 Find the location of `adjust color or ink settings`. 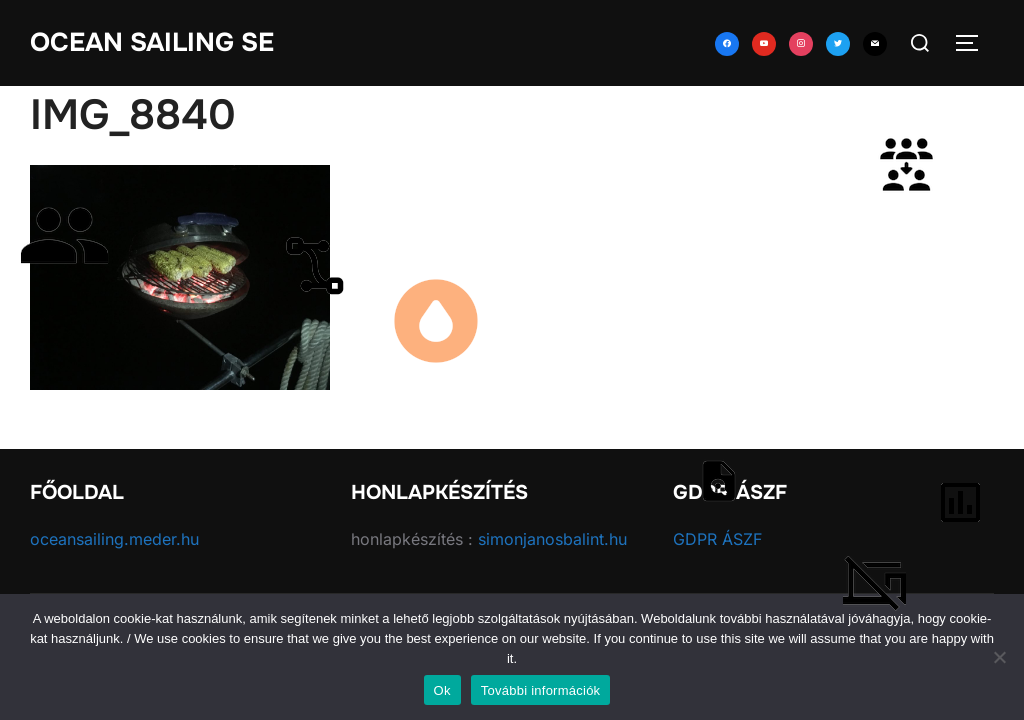

adjust color or ink settings is located at coordinates (436, 321).